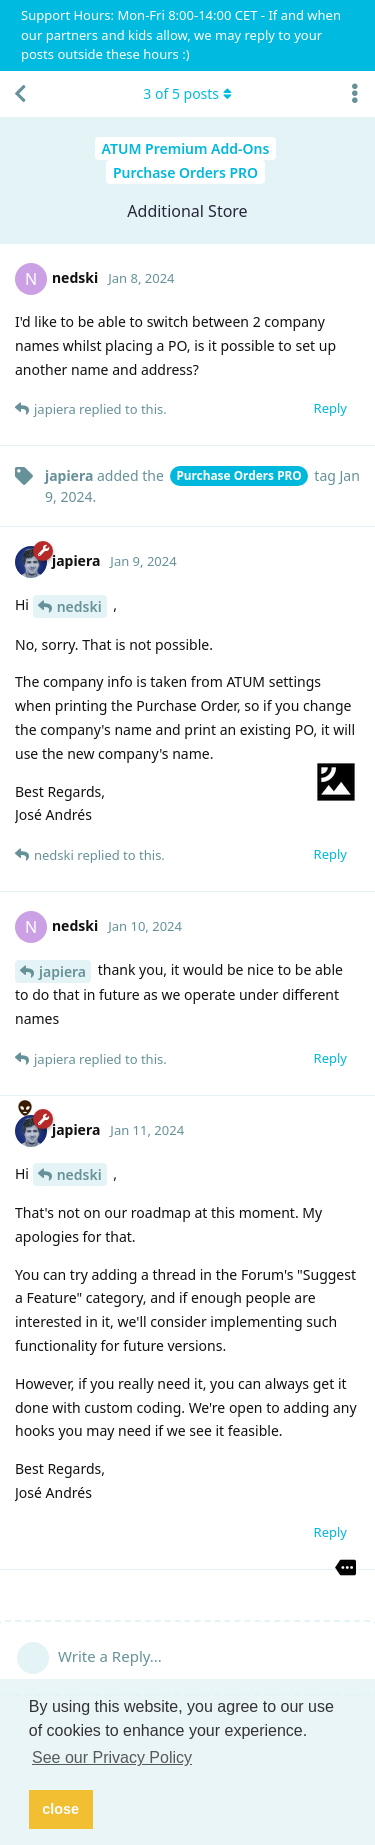 This screenshot has width=375, height=1845. What do you see at coordinates (25, 1108) in the screenshot?
I see `indicates extraterrestrial or sci-fi themed content` at bounding box center [25, 1108].